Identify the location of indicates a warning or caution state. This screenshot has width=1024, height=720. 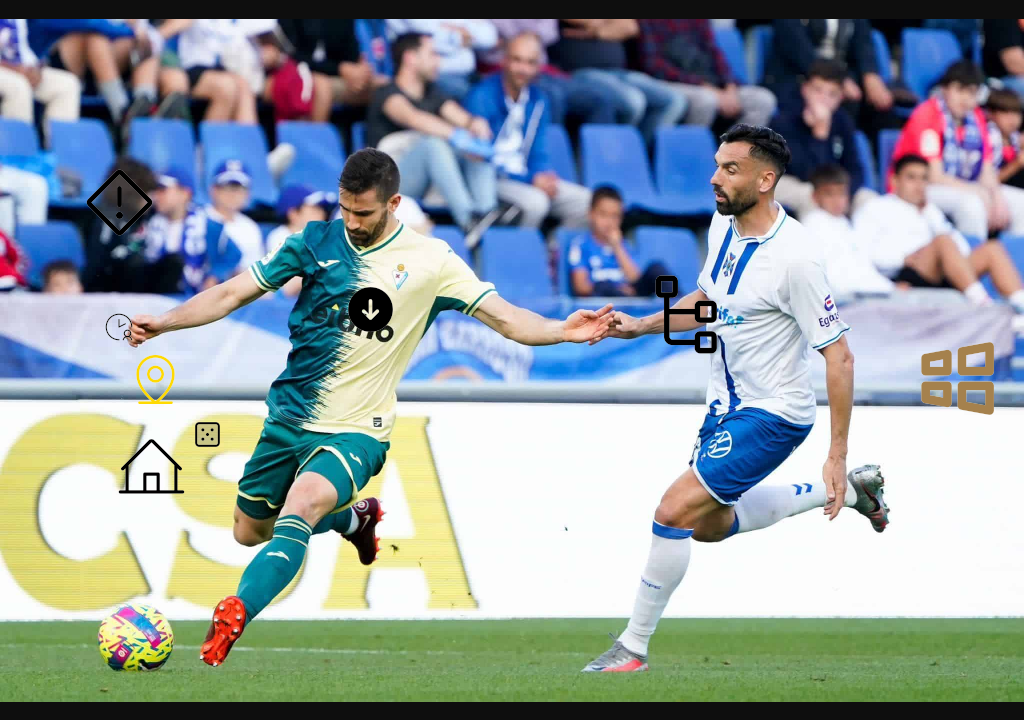
(119, 202).